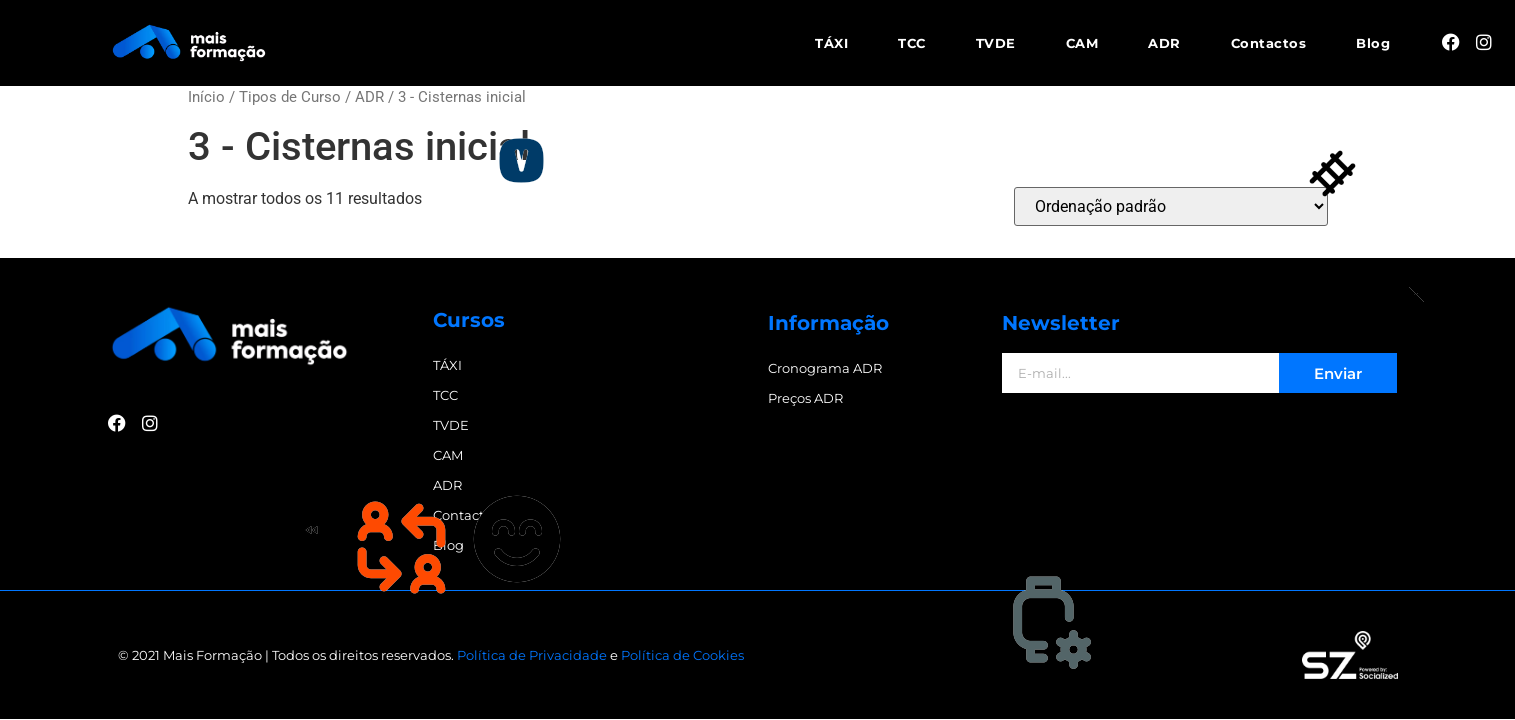  What do you see at coordinates (517, 539) in the screenshot?
I see `add a positive reaction or emoji` at bounding box center [517, 539].